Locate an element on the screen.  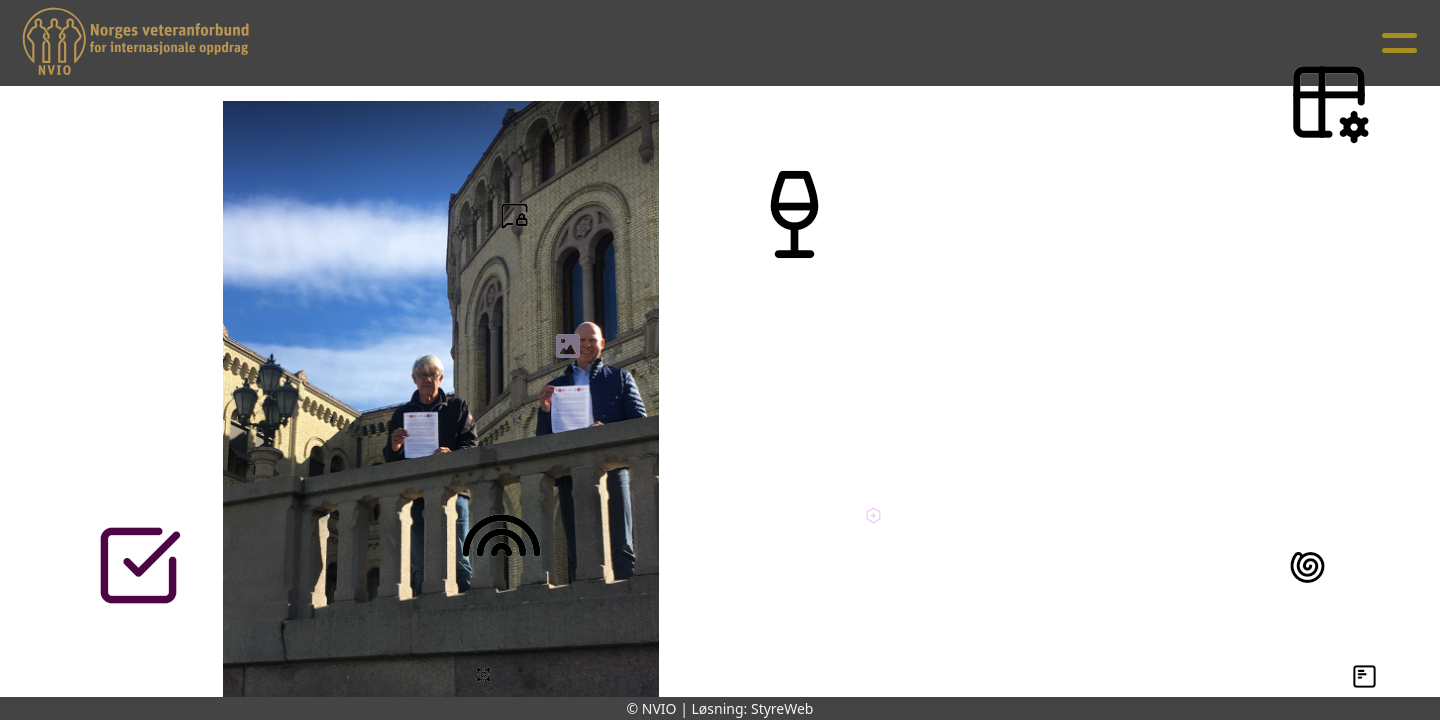
access terminal or command line interface is located at coordinates (1307, 567).